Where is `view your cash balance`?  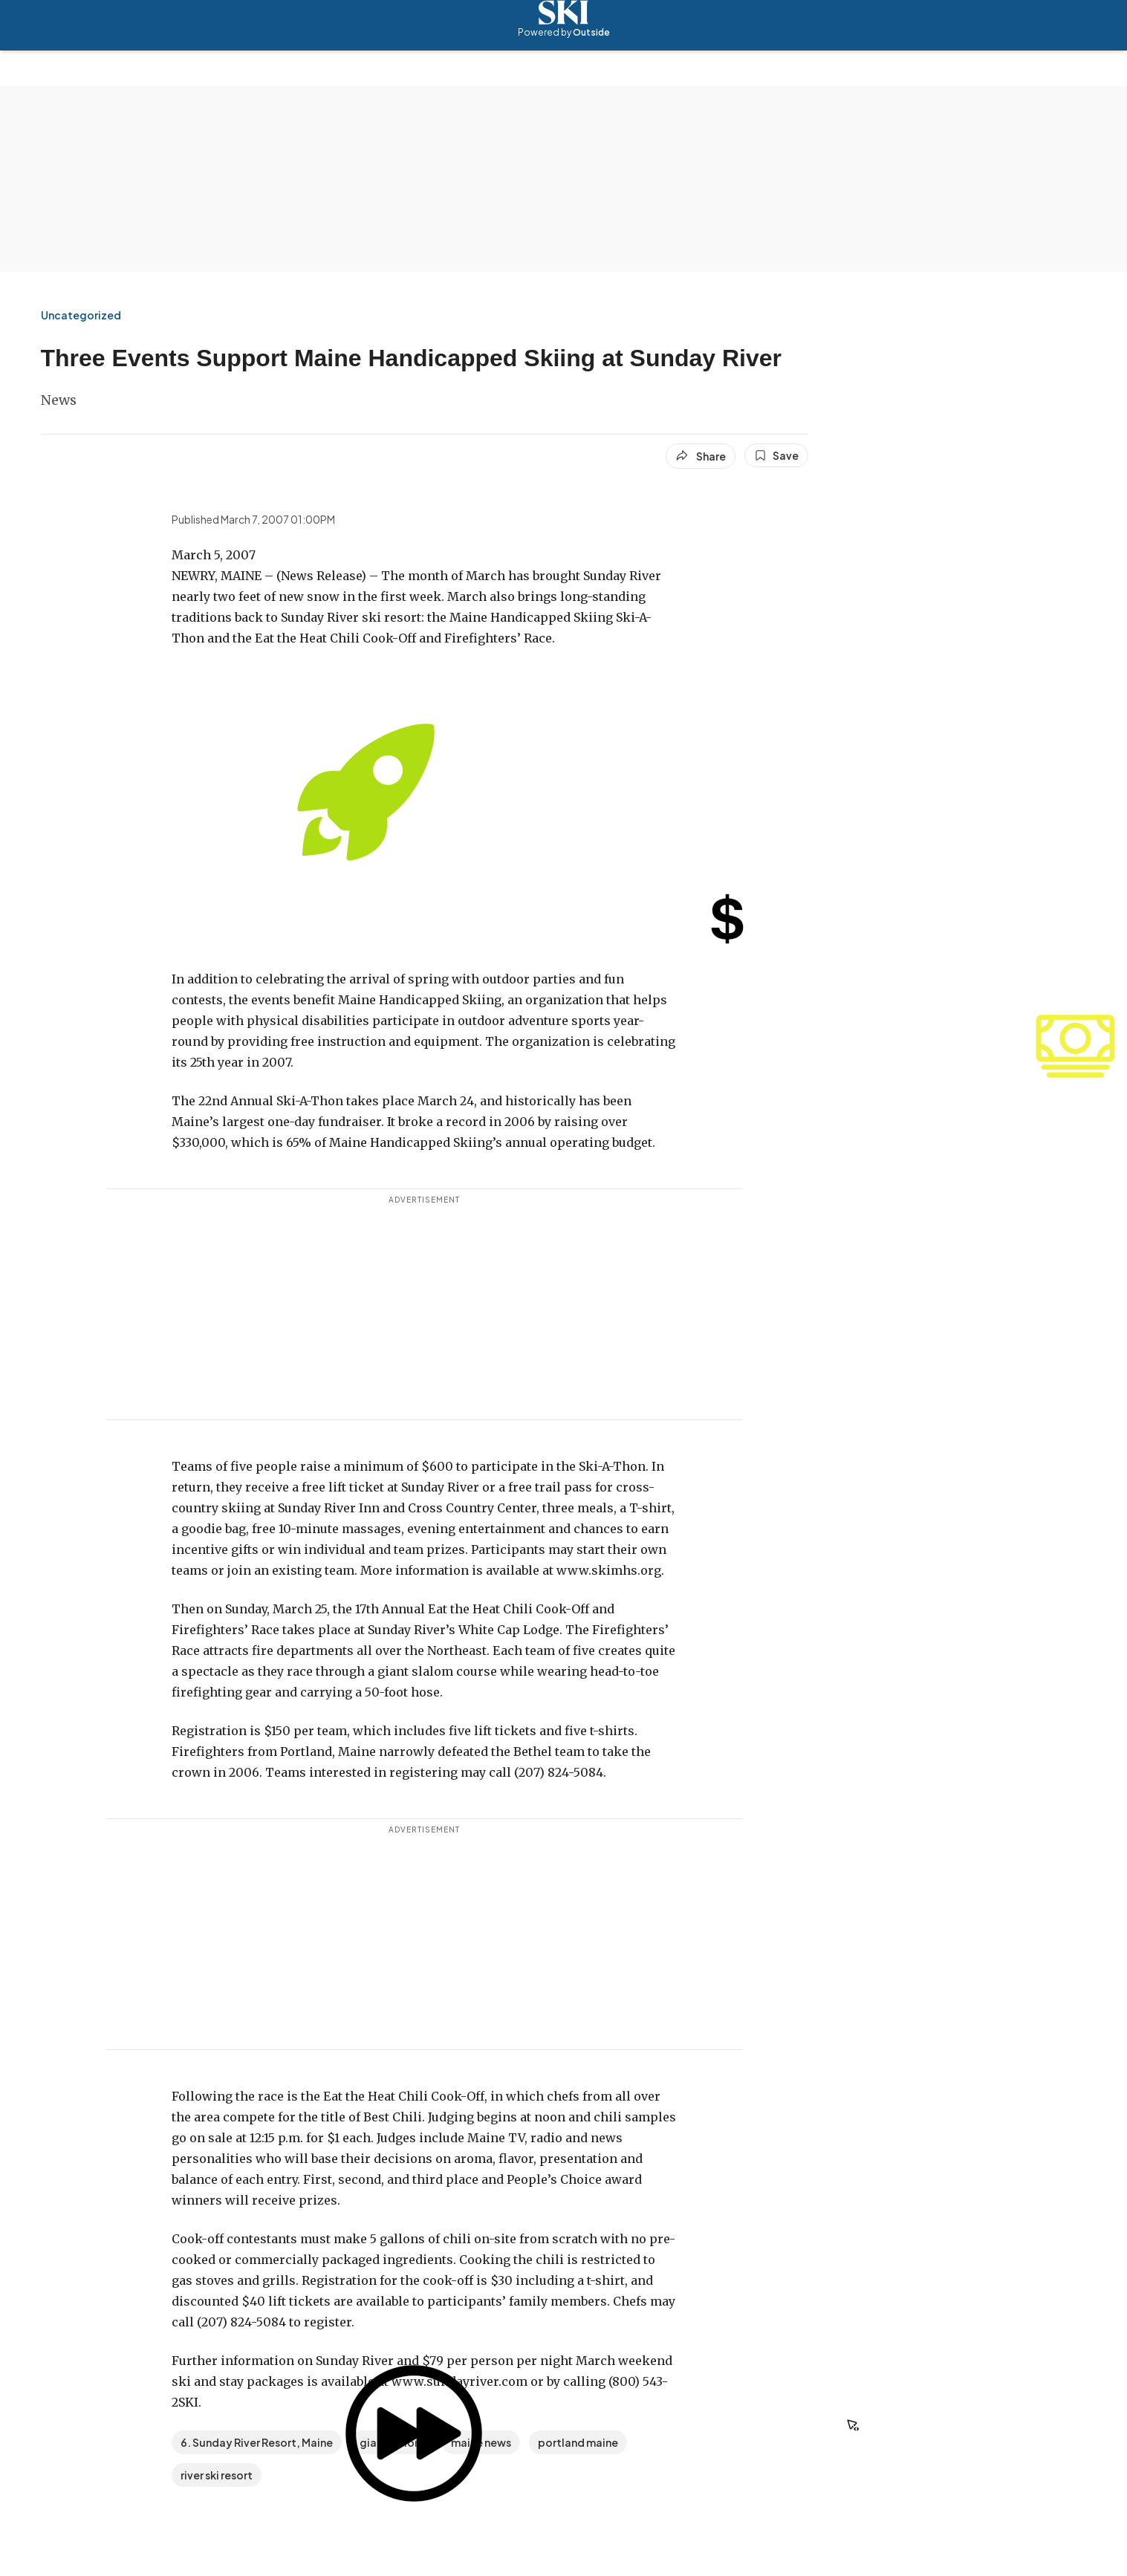
view your cash balance is located at coordinates (1075, 1046).